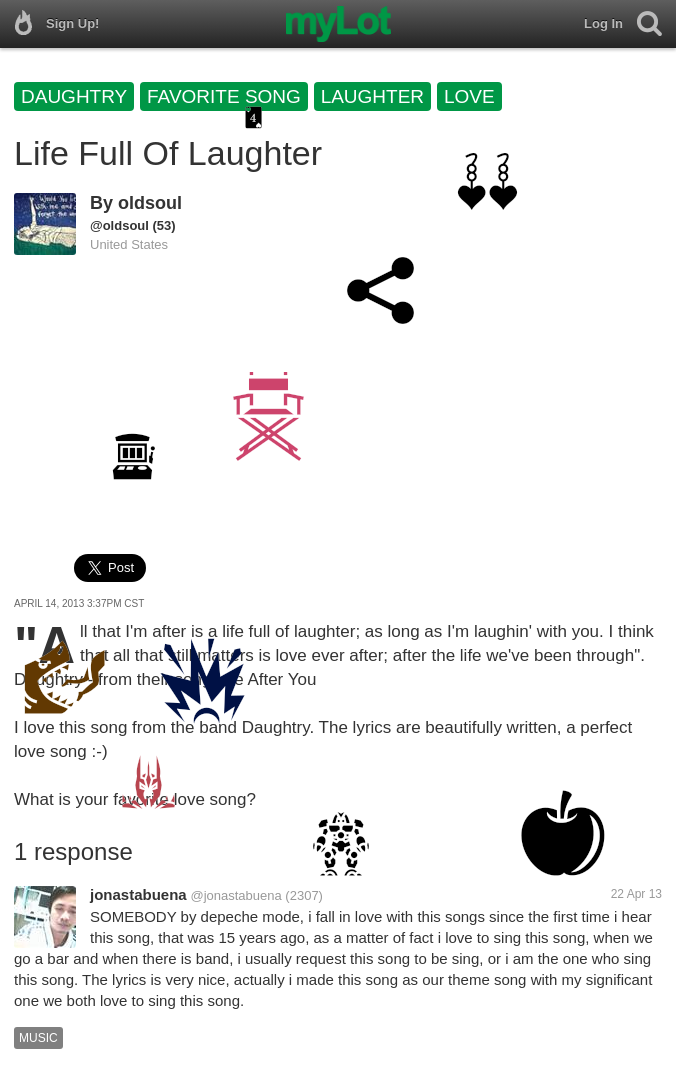 The width and height of the screenshot is (676, 1076). Describe the element at coordinates (268, 416) in the screenshot. I see `access director or creator mode` at that location.